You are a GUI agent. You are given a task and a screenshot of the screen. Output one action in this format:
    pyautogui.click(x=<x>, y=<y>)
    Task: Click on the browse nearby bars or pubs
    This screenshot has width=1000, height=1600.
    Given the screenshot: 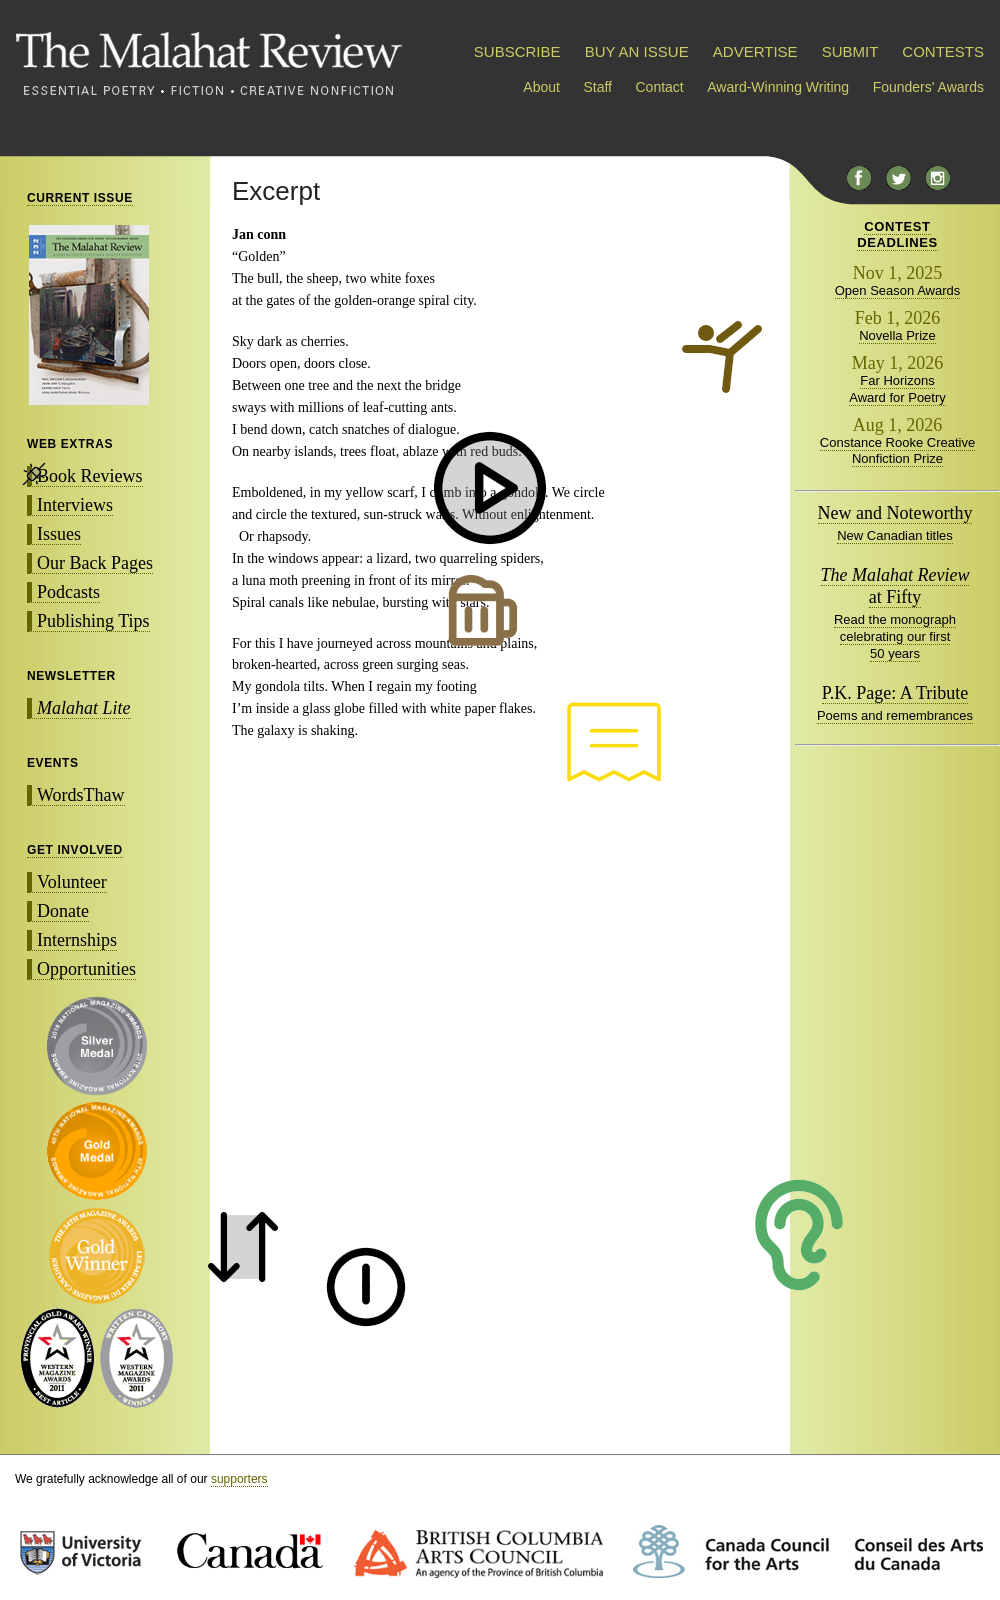 What is the action you would take?
    pyautogui.click(x=479, y=613)
    